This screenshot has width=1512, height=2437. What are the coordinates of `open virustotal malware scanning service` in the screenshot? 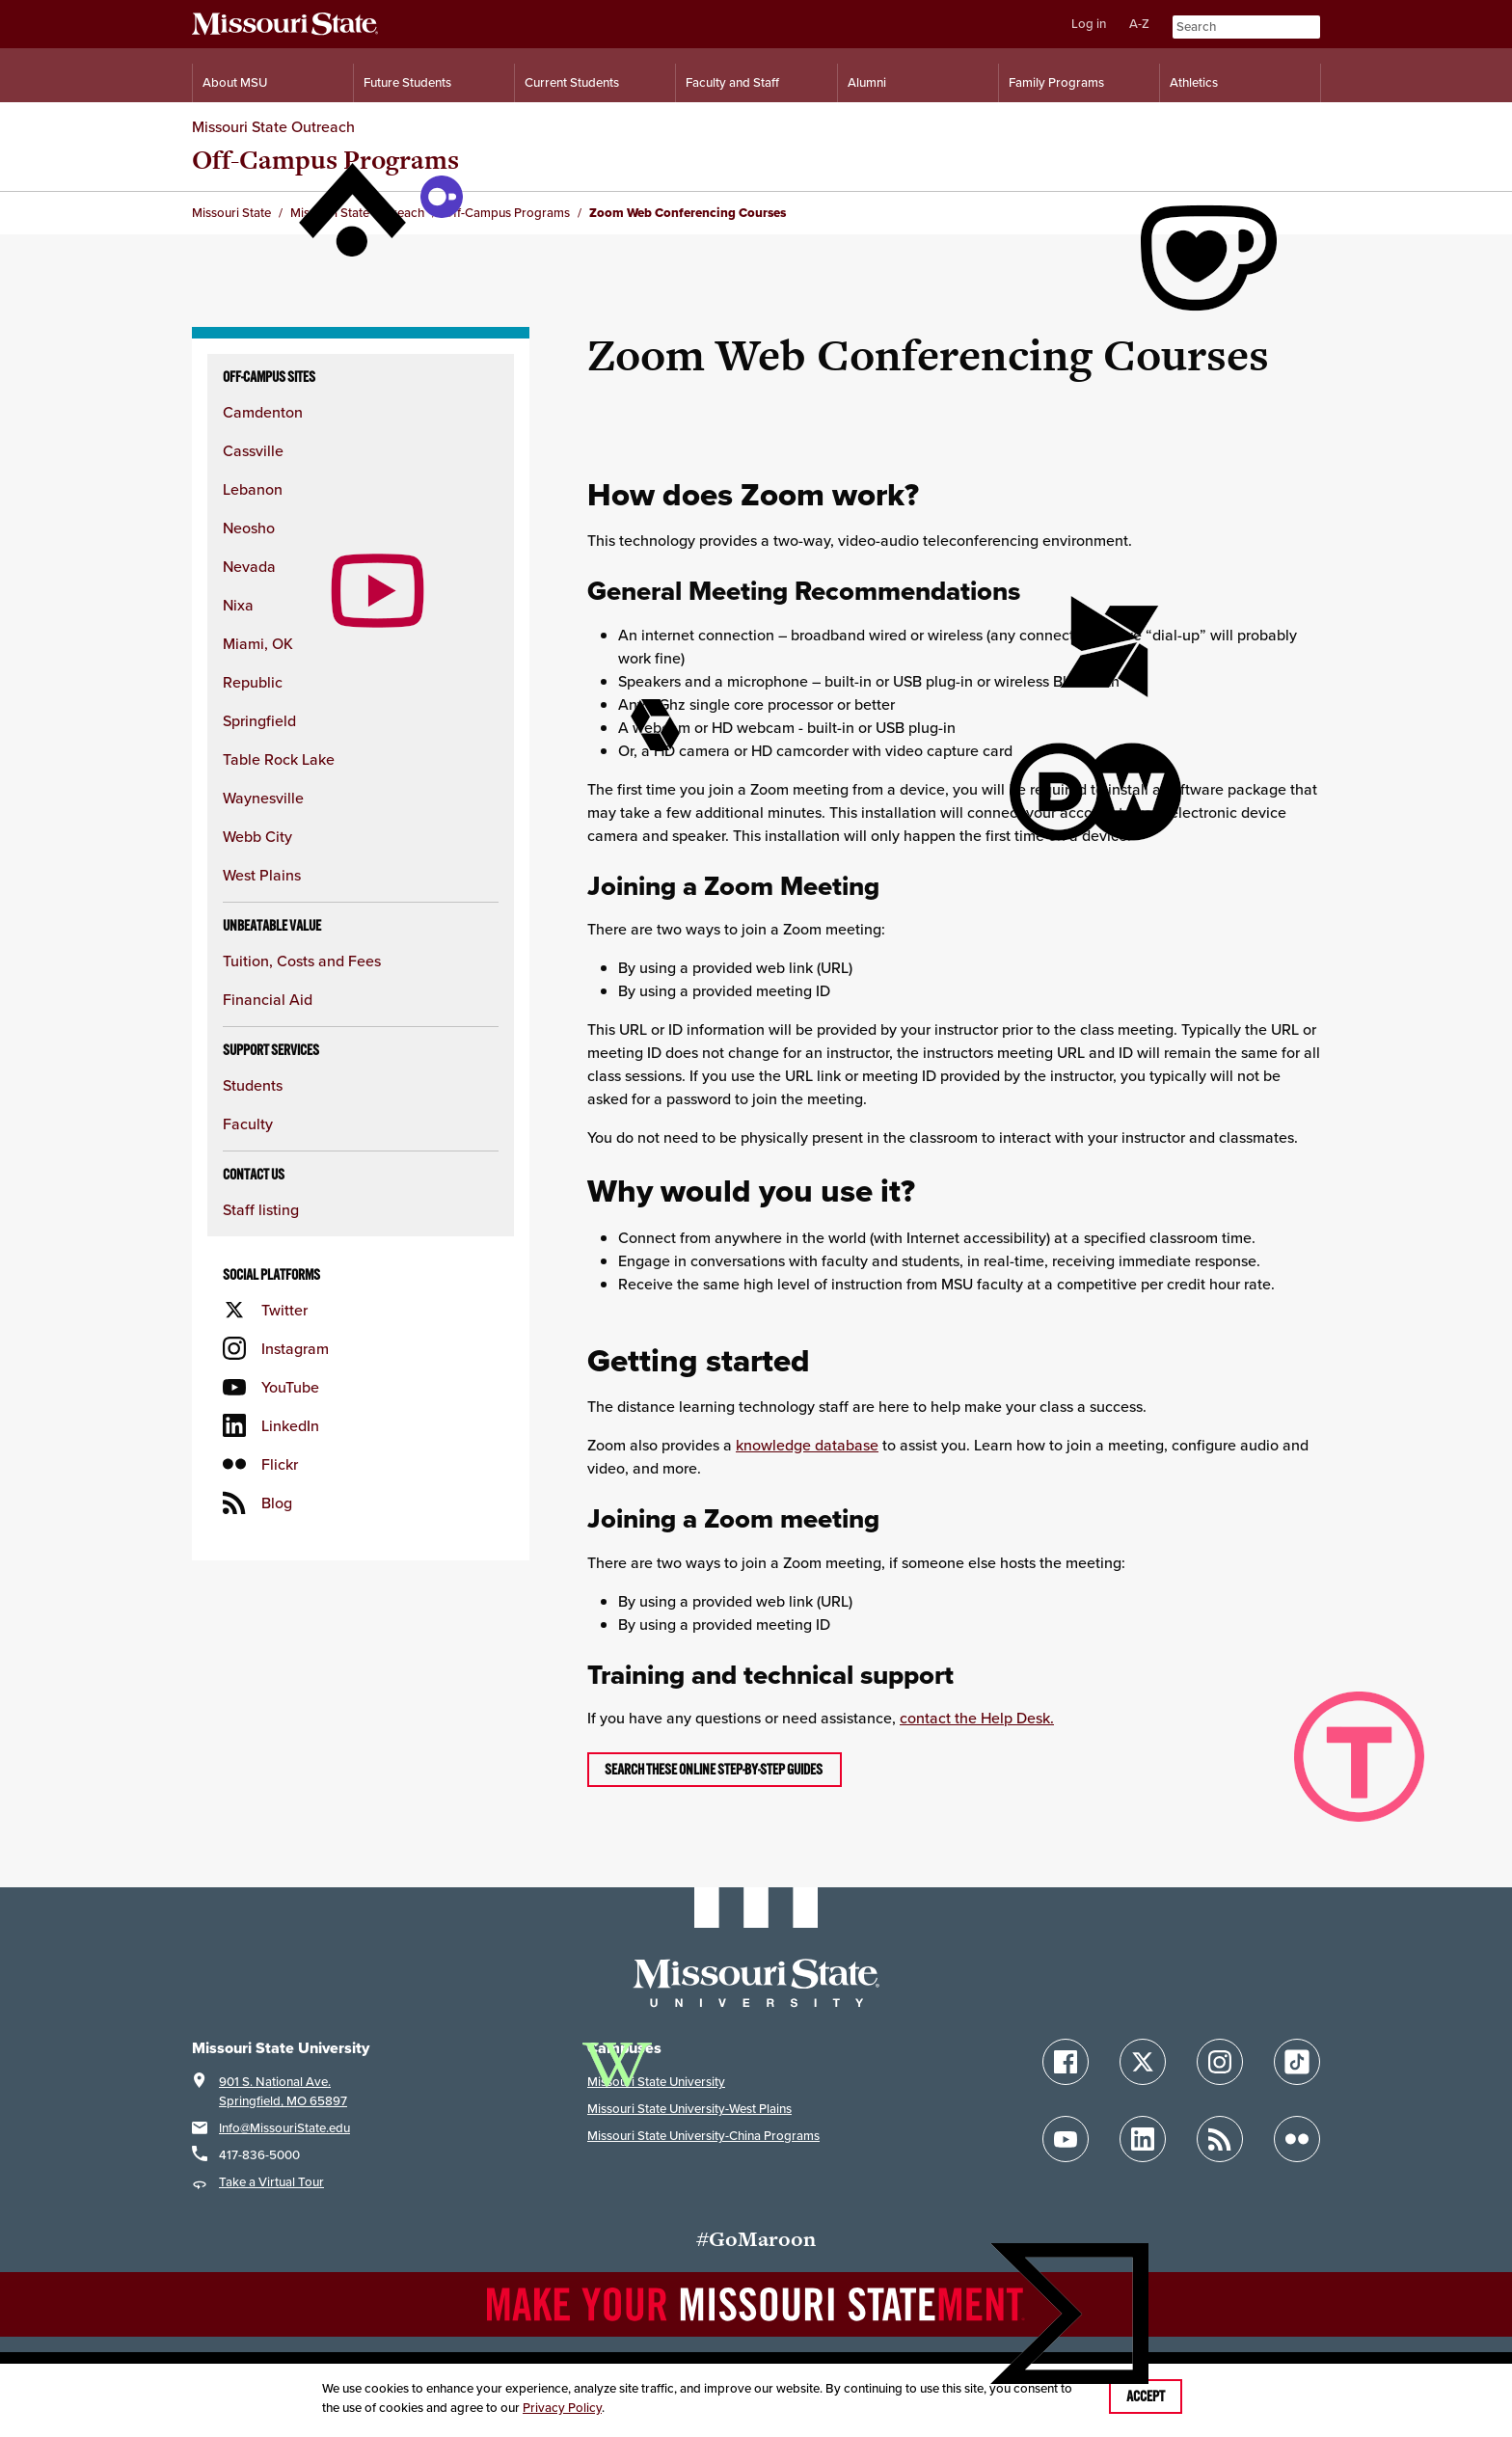 It's located at (1069, 2314).